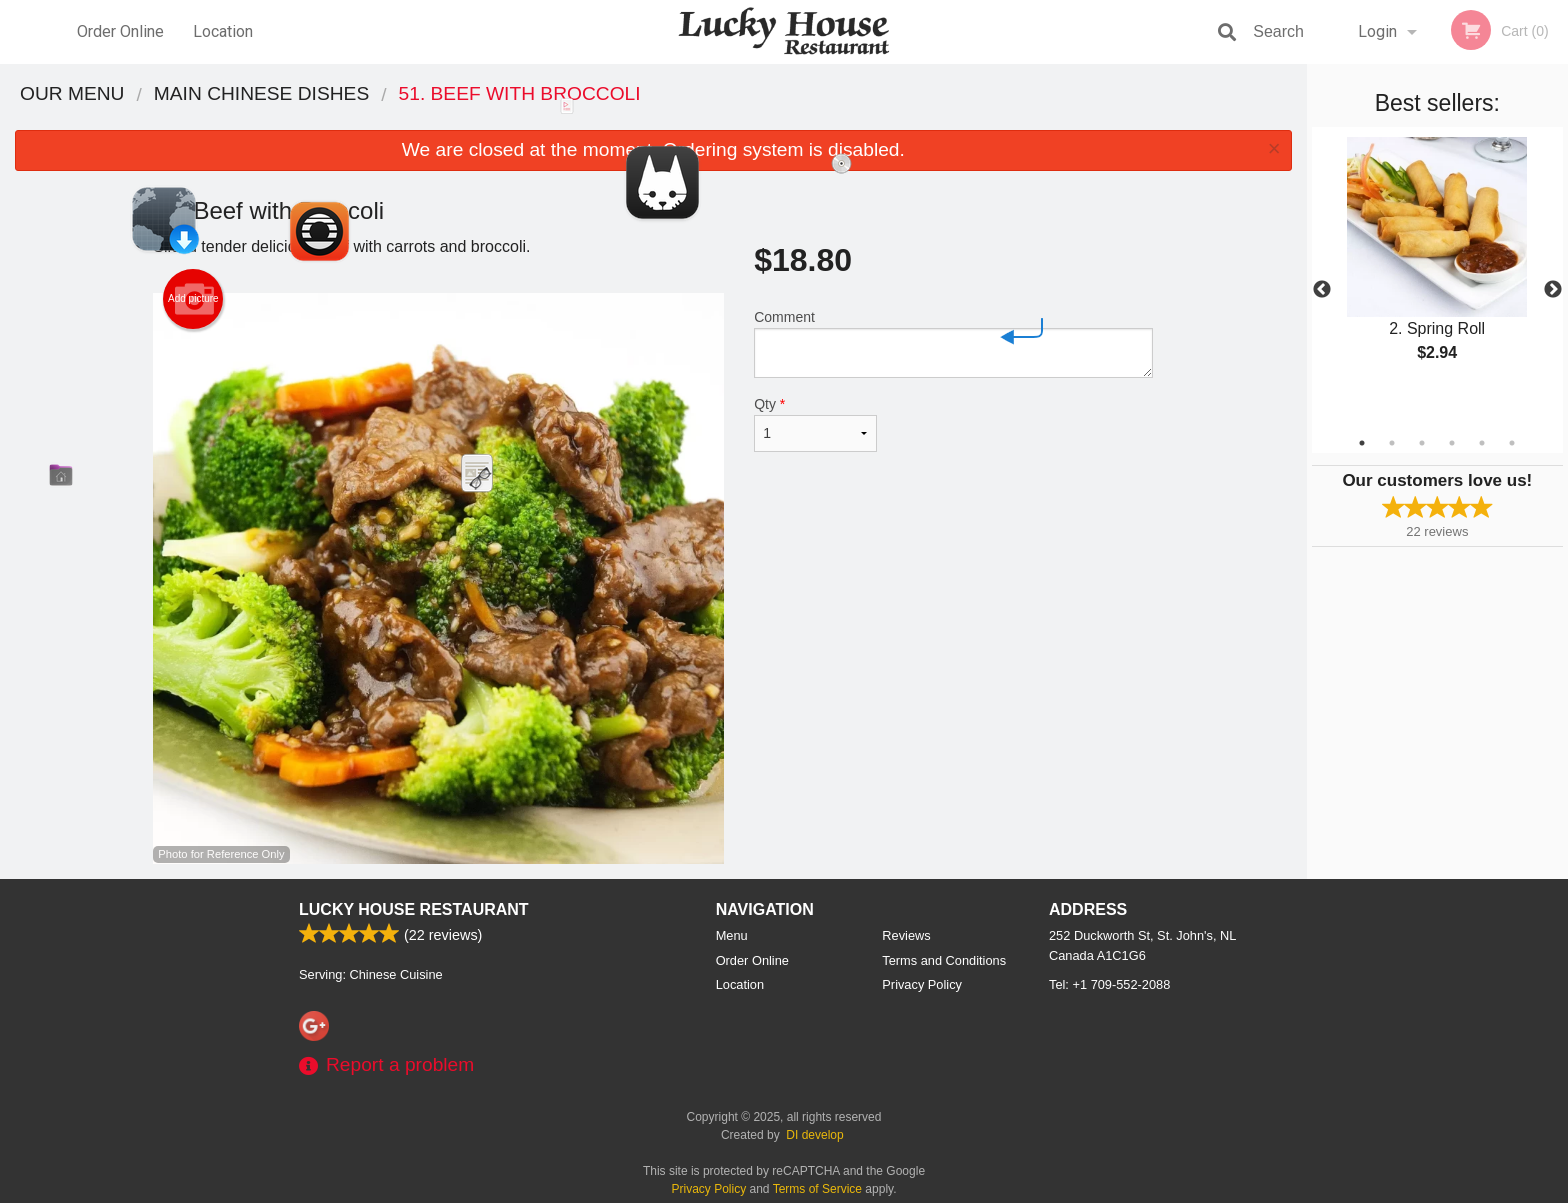 This screenshot has width=1568, height=1203. Describe the element at coordinates (61, 475) in the screenshot. I see `access your home folder` at that location.